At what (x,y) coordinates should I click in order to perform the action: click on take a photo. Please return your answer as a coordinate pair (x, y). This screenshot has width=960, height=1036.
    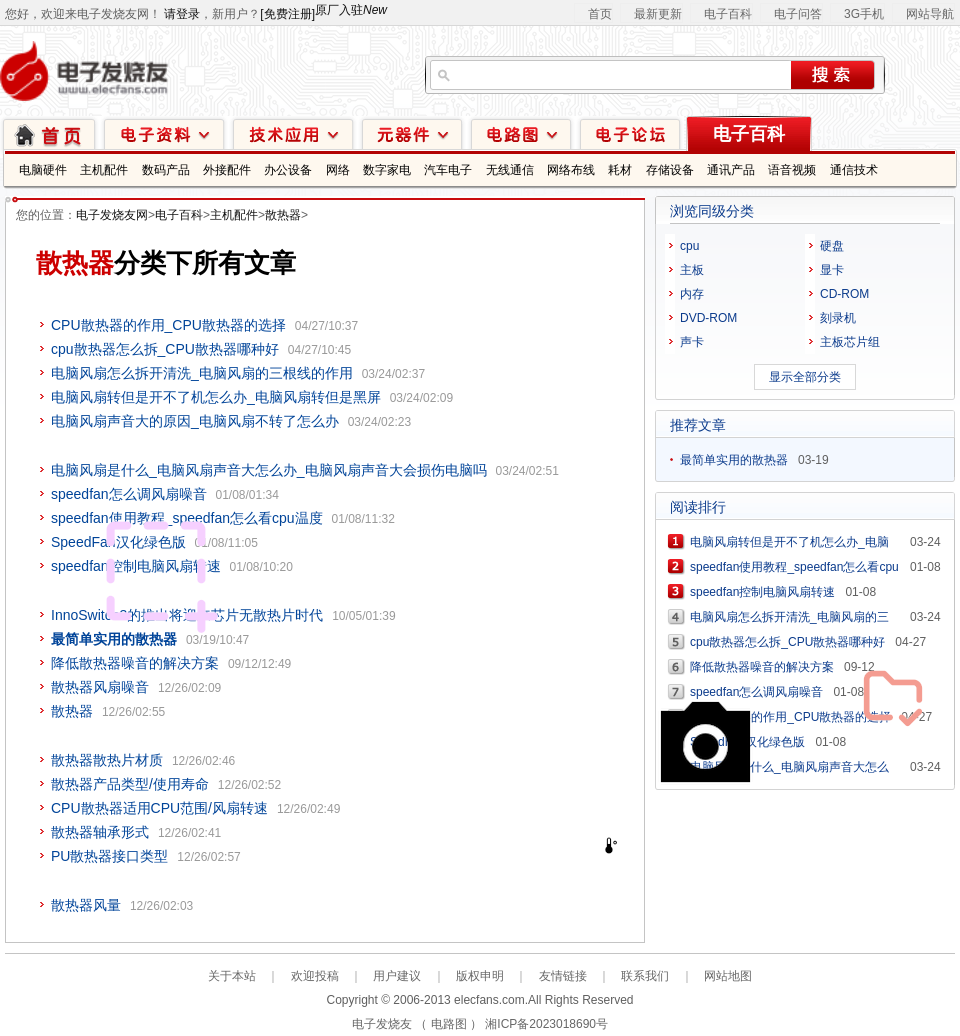
    Looking at the image, I should click on (705, 746).